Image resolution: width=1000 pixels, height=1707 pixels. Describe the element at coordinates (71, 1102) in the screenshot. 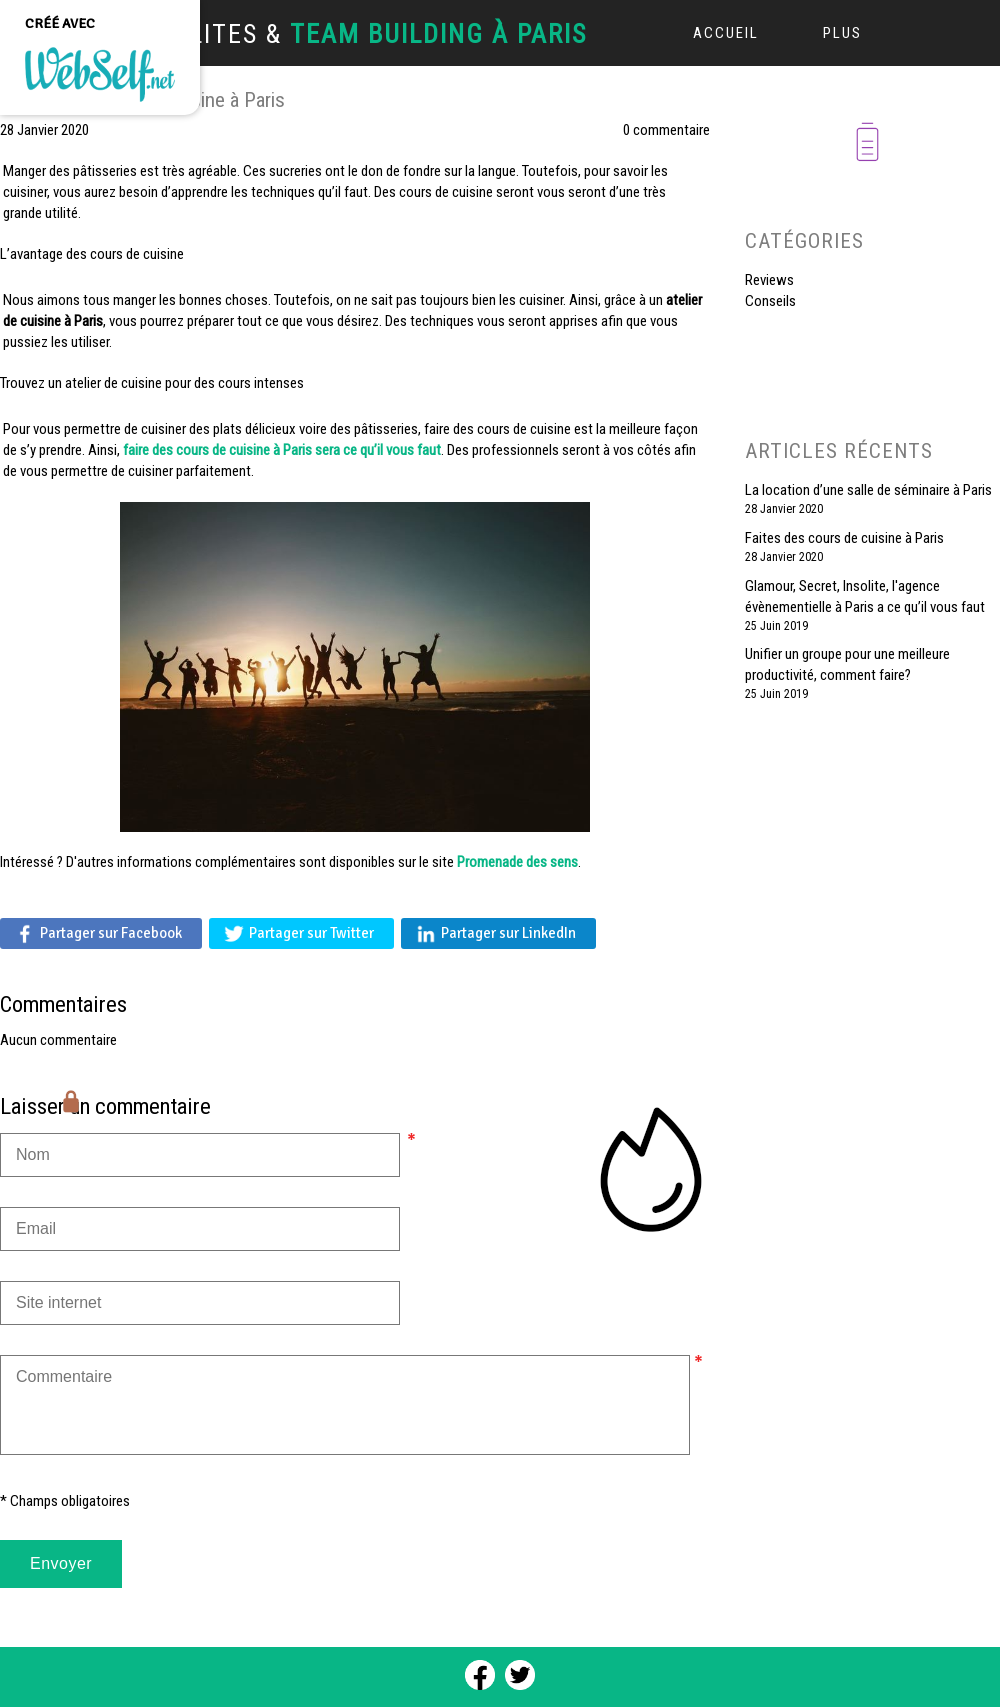

I see `indicates a locked or secure item` at that location.